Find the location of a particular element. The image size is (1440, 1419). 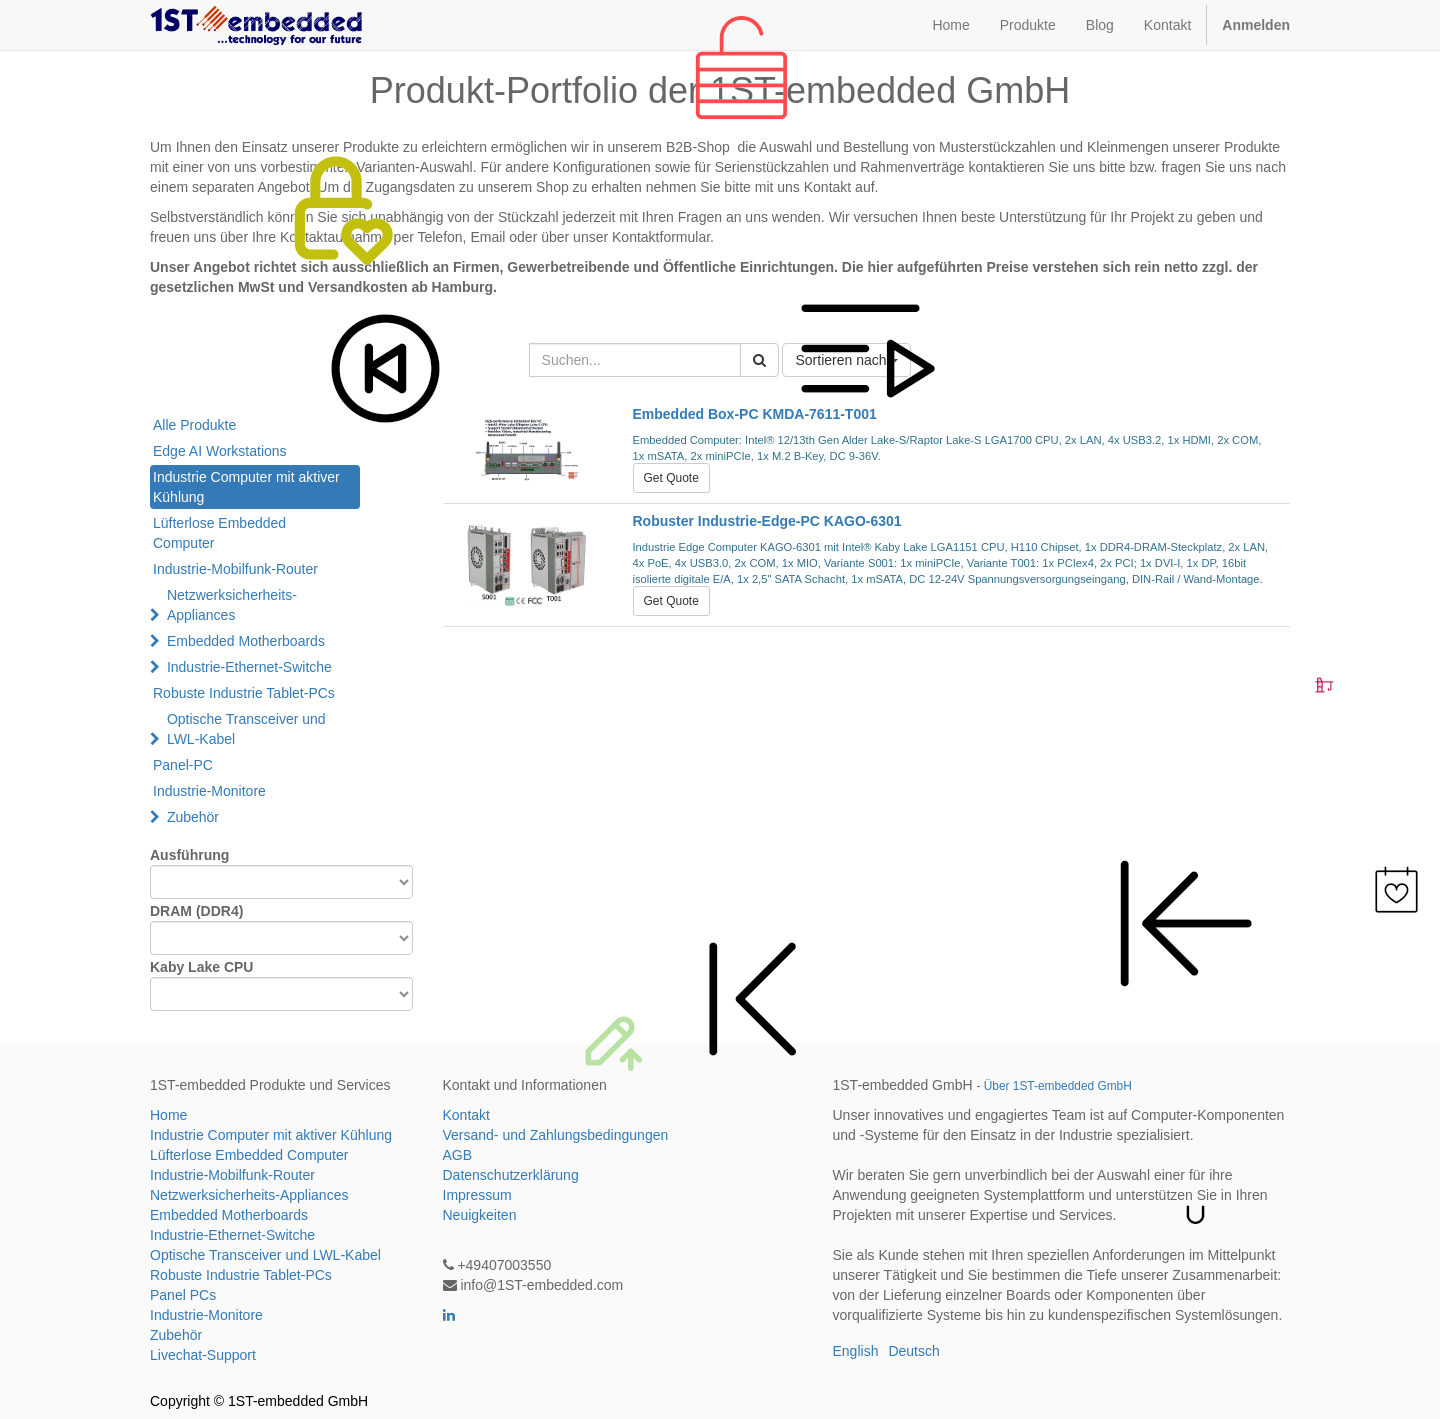

skip to previous track is located at coordinates (385, 368).